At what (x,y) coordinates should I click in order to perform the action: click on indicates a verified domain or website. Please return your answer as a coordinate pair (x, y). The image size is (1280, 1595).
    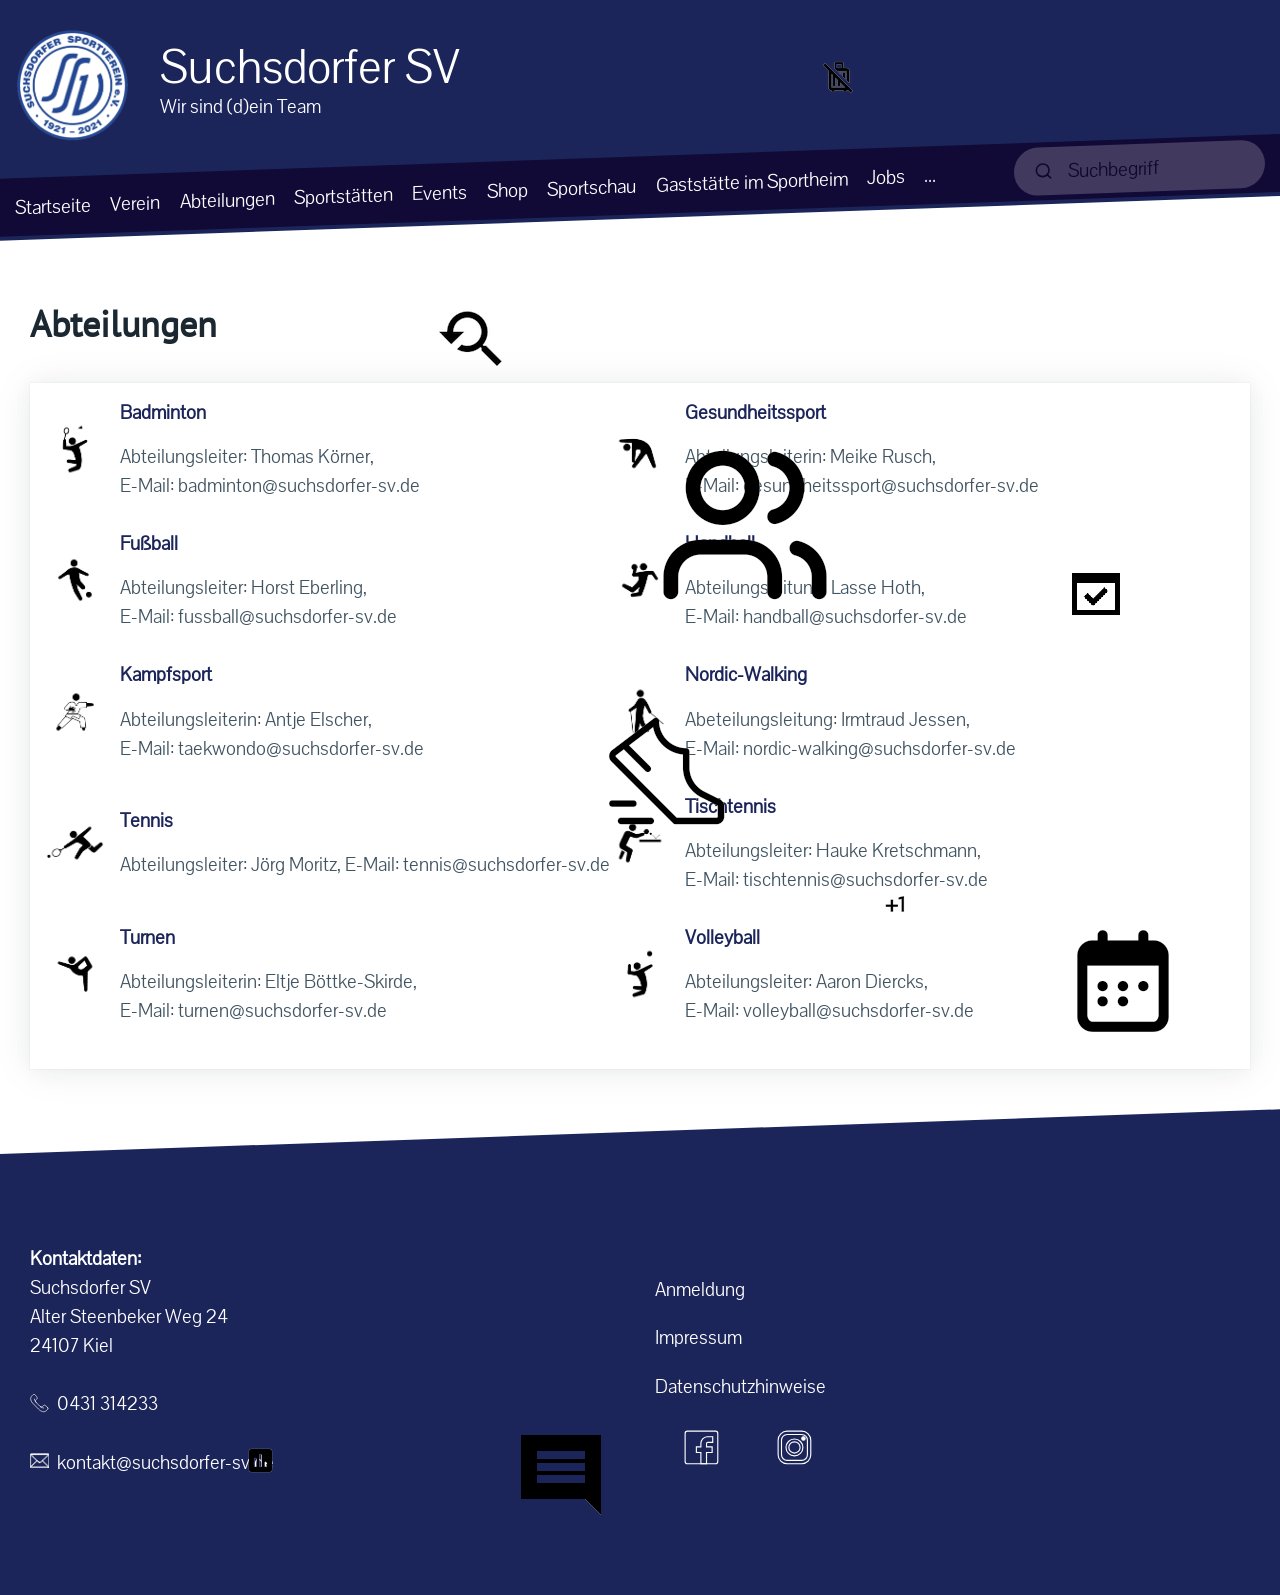
    Looking at the image, I should click on (1096, 594).